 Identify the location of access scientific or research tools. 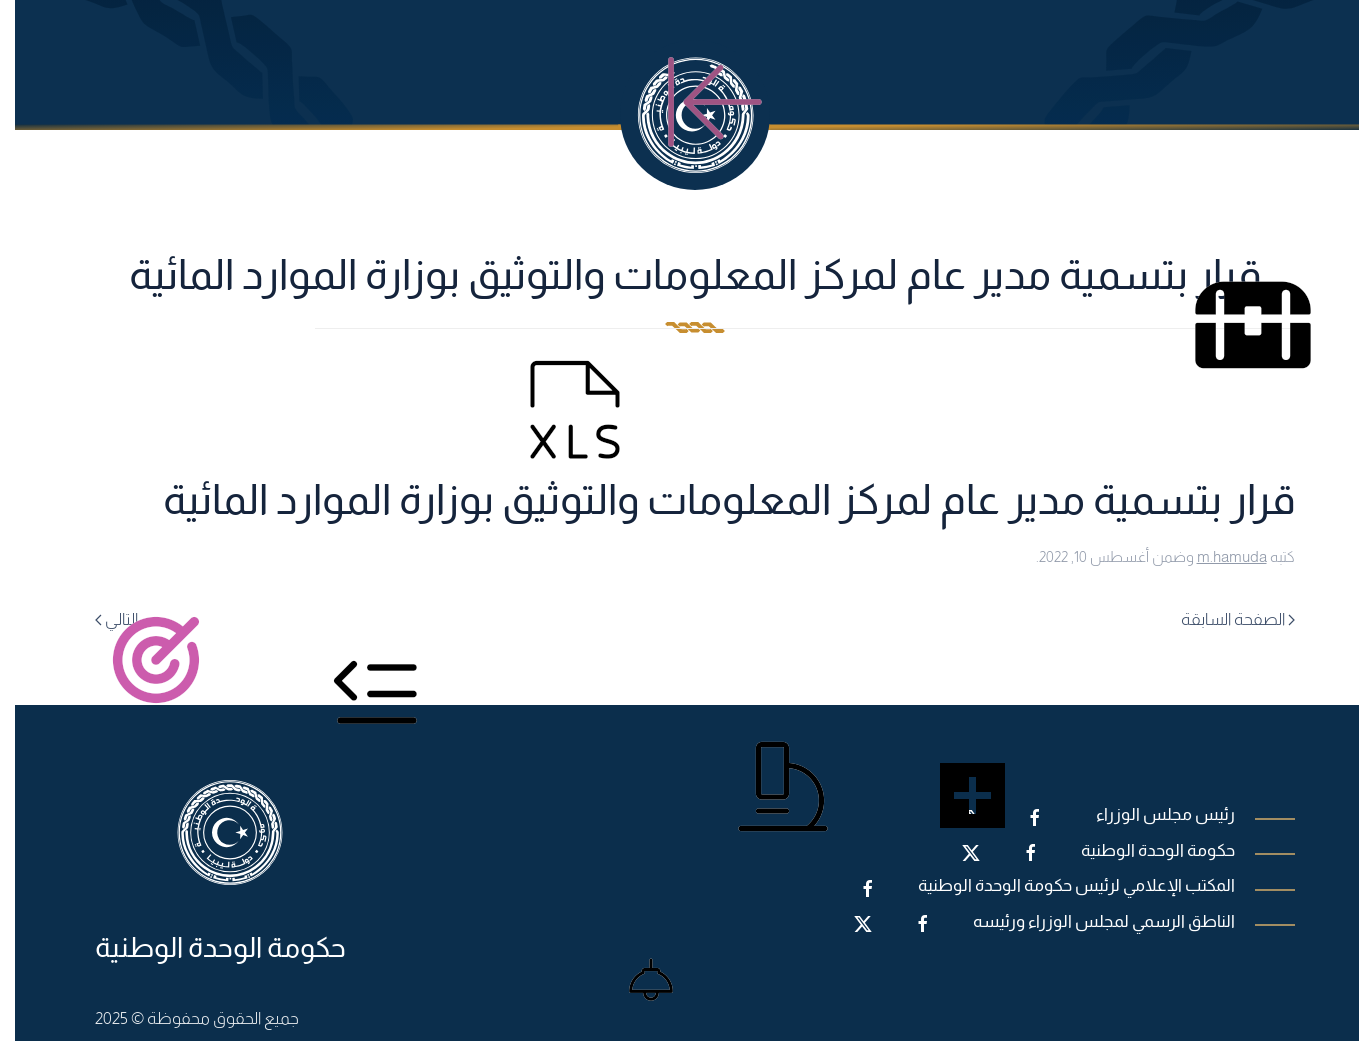
(783, 790).